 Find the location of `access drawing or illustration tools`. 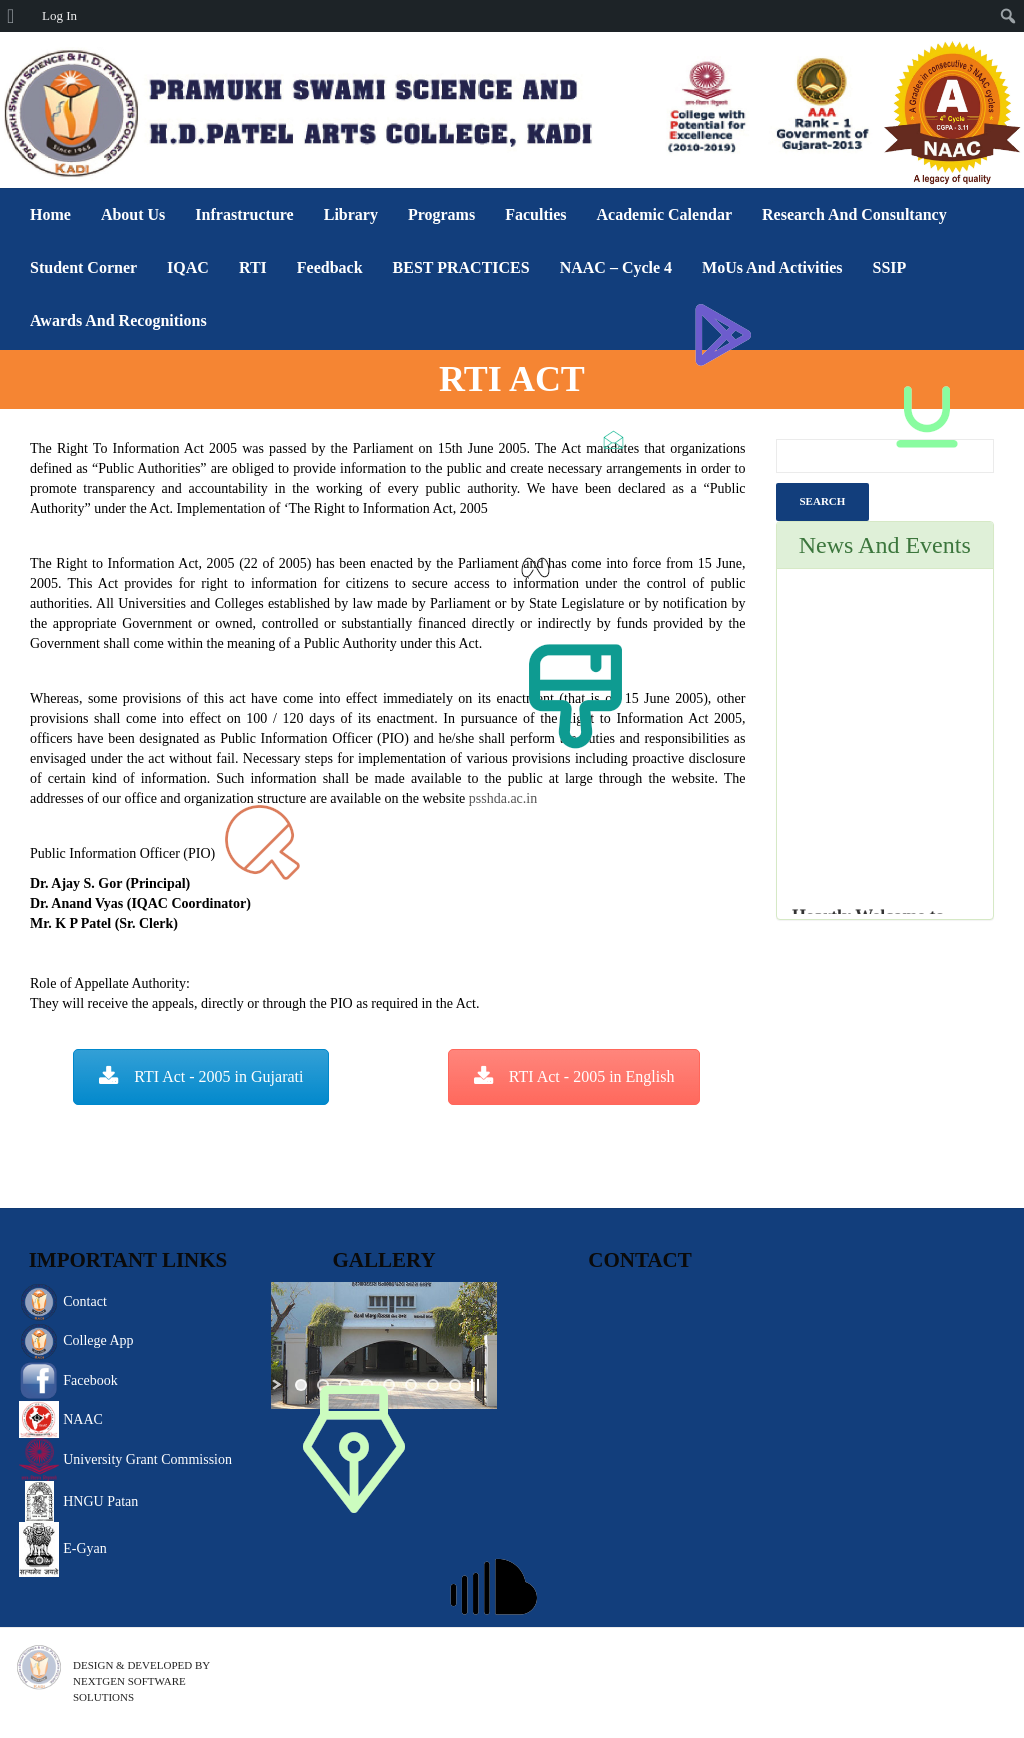

access drawing or illustration tools is located at coordinates (354, 1445).